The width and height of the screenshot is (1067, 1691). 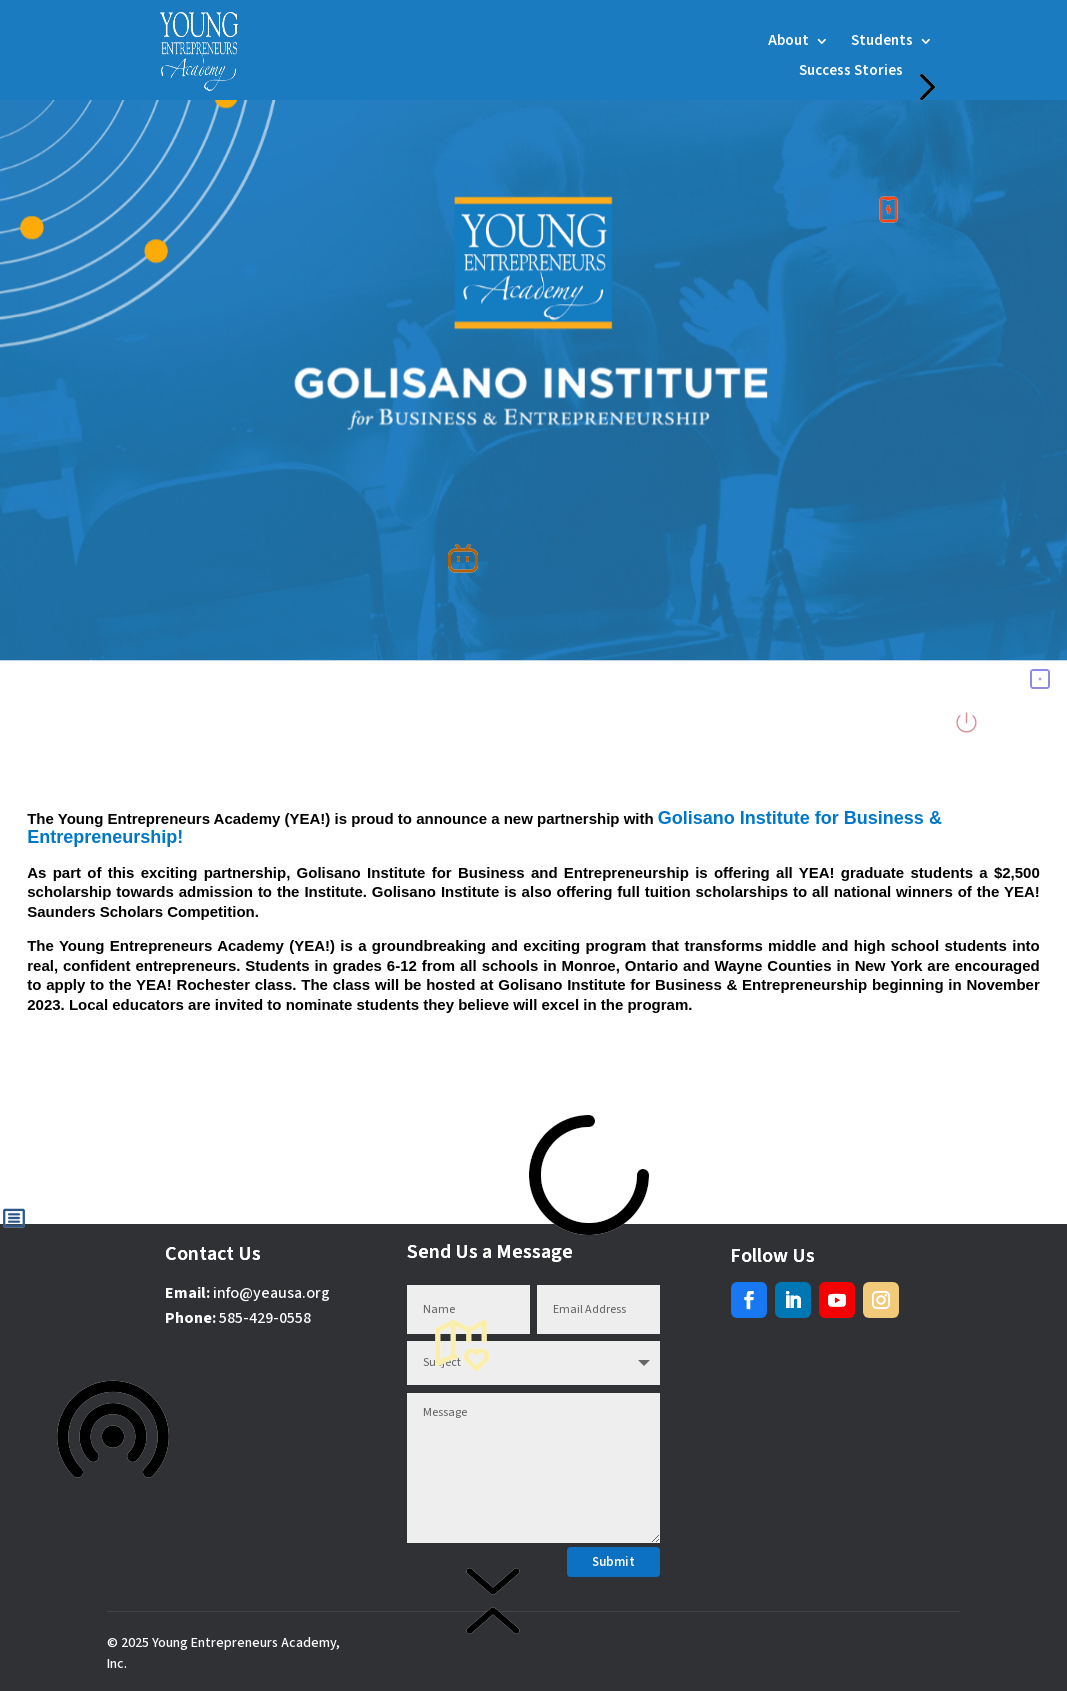 What do you see at coordinates (113, 1431) in the screenshot?
I see `start a live broadcast or stream` at bounding box center [113, 1431].